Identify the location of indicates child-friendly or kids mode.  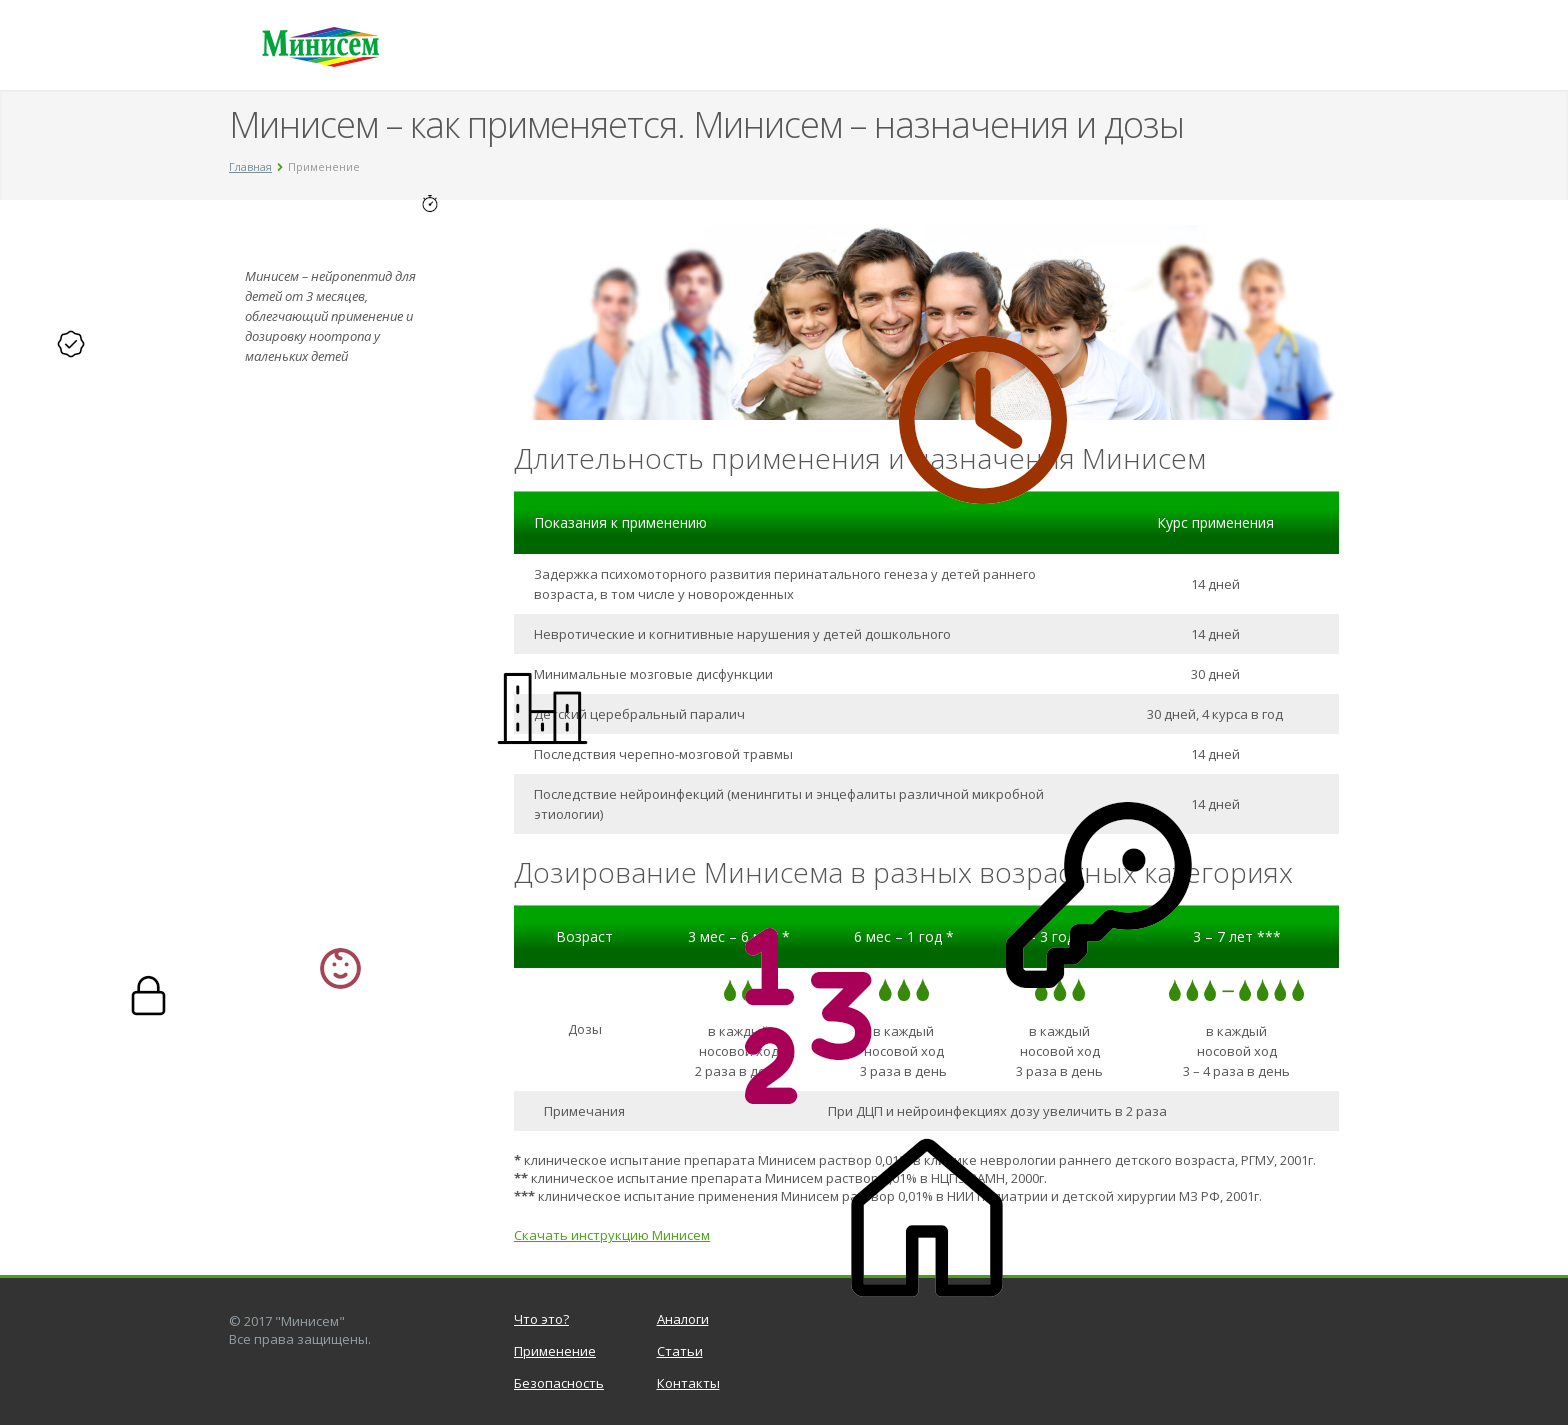
(340, 968).